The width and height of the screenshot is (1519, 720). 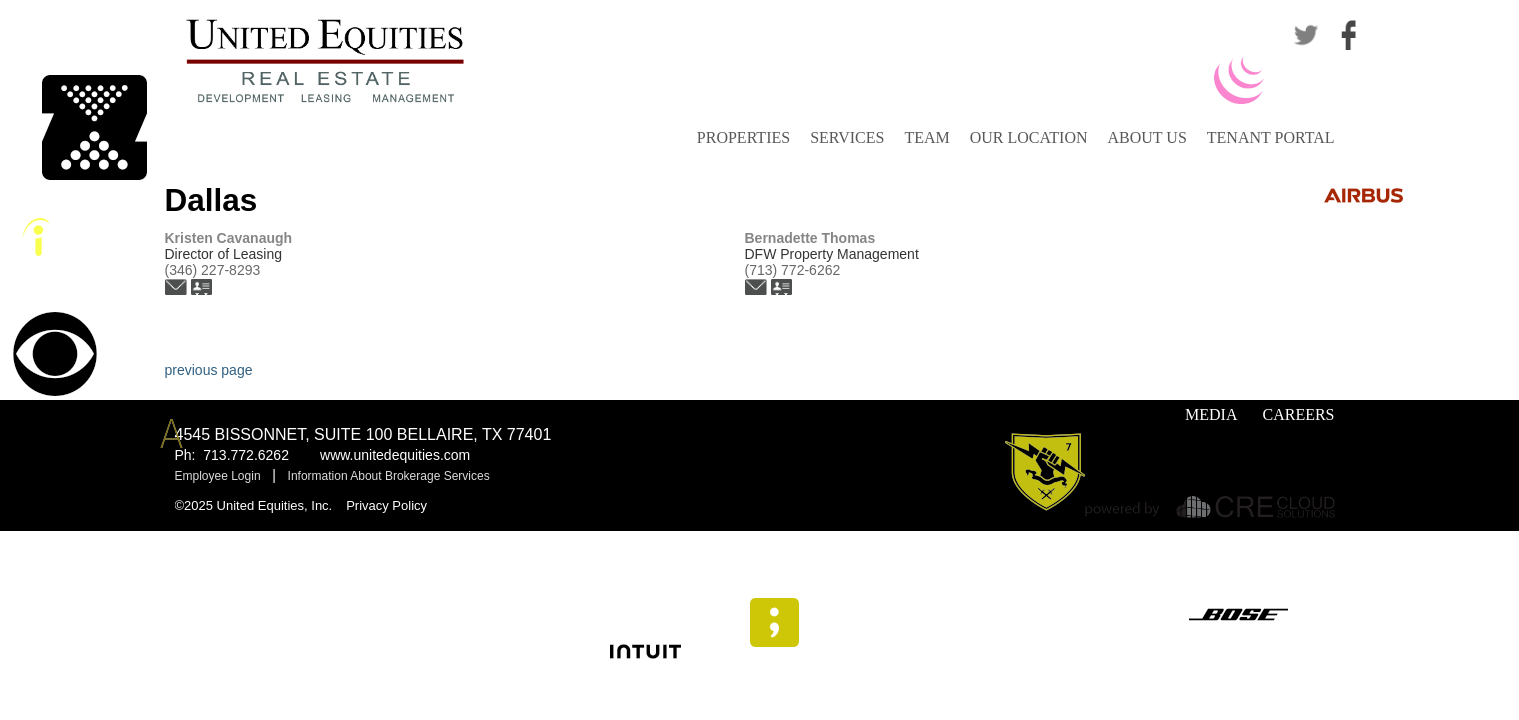 I want to click on open tldraw whiteboard application, so click(x=774, y=622).